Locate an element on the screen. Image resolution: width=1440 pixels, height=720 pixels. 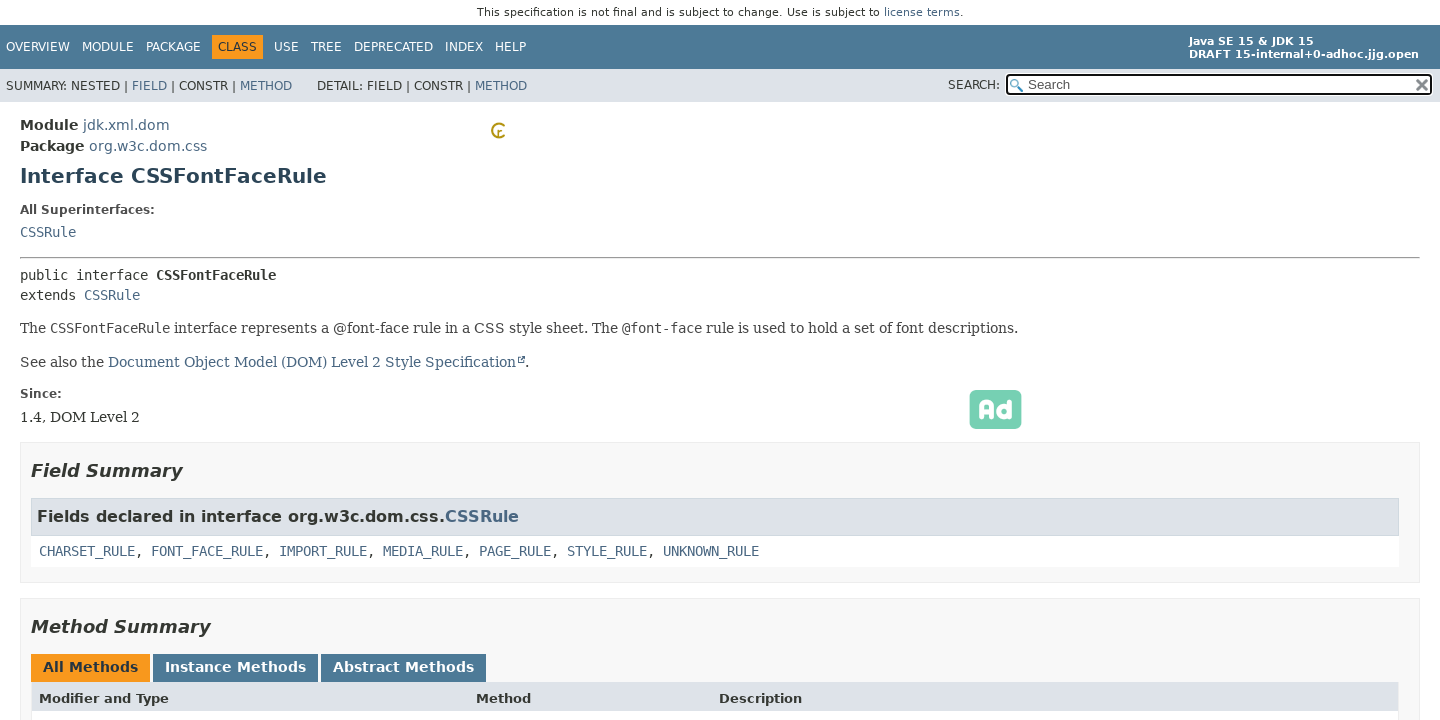
indicates brazilian cruzeiro currency is located at coordinates (498, 130).